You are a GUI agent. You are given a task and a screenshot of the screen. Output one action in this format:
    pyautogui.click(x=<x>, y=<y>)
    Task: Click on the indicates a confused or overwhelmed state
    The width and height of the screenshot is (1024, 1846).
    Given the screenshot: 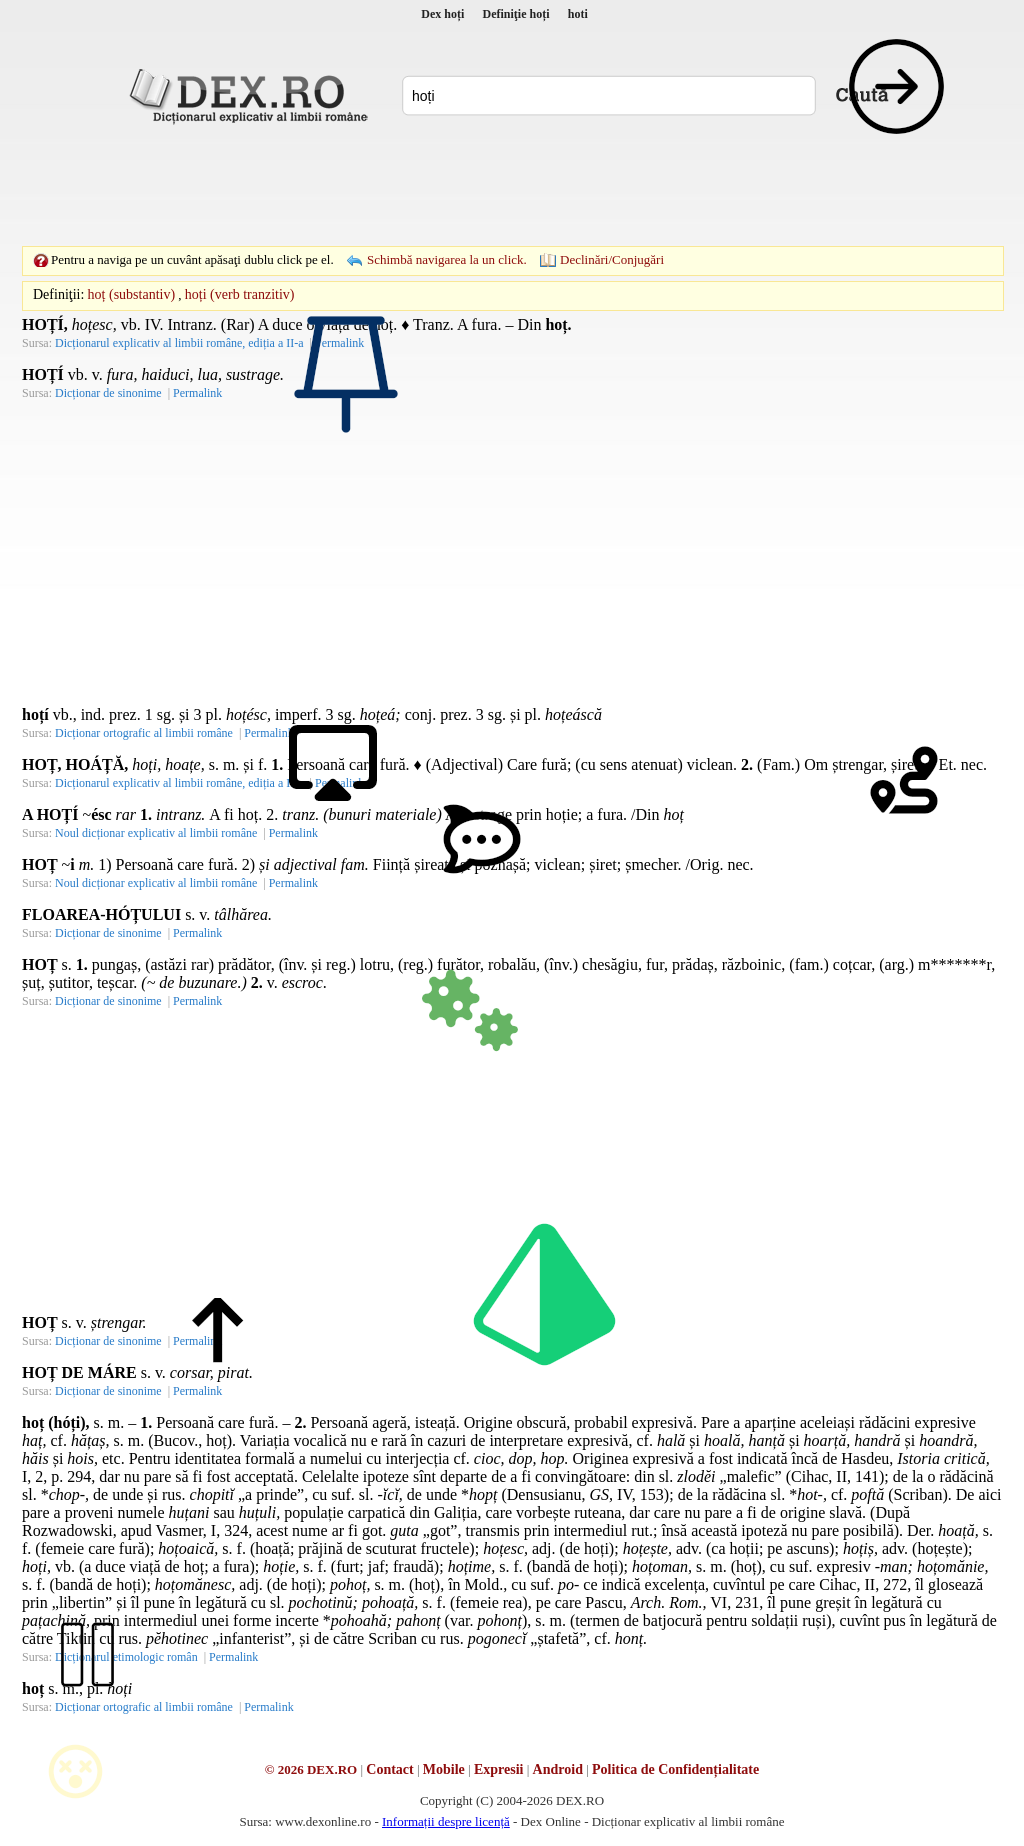 What is the action you would take?
    pyautogui.click(x=75, y=1771)
    